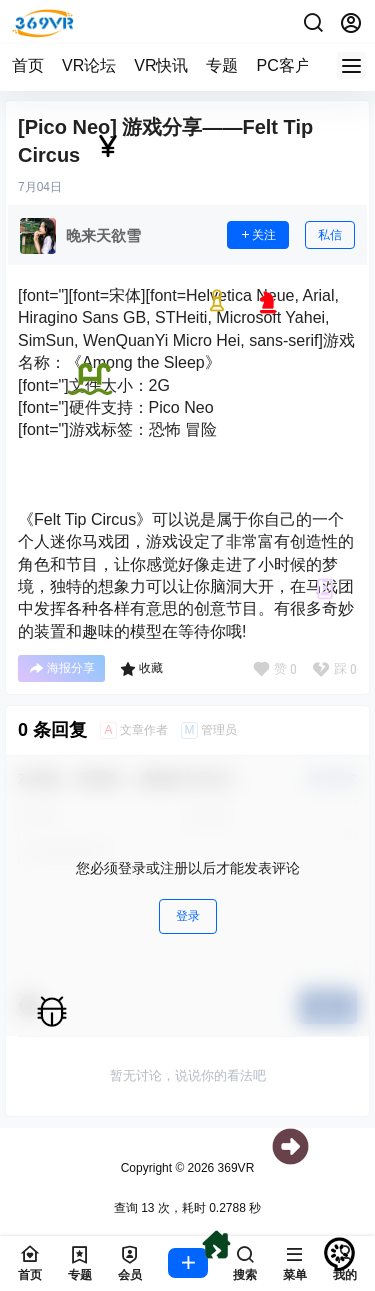 This screenshot has width=375, height=1291. I want to click on indicates swimming pool amenity available, so click(90, 379).